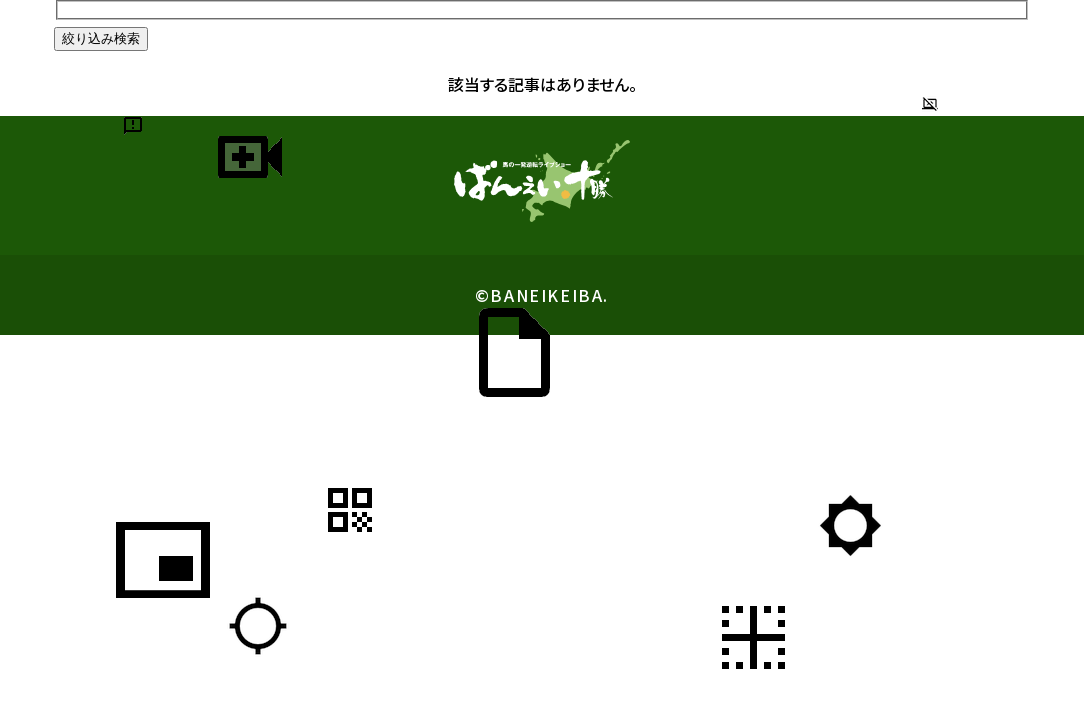 This screenshot has height=720, width=1084. I want to click on start a new video call, so click(250, 157).